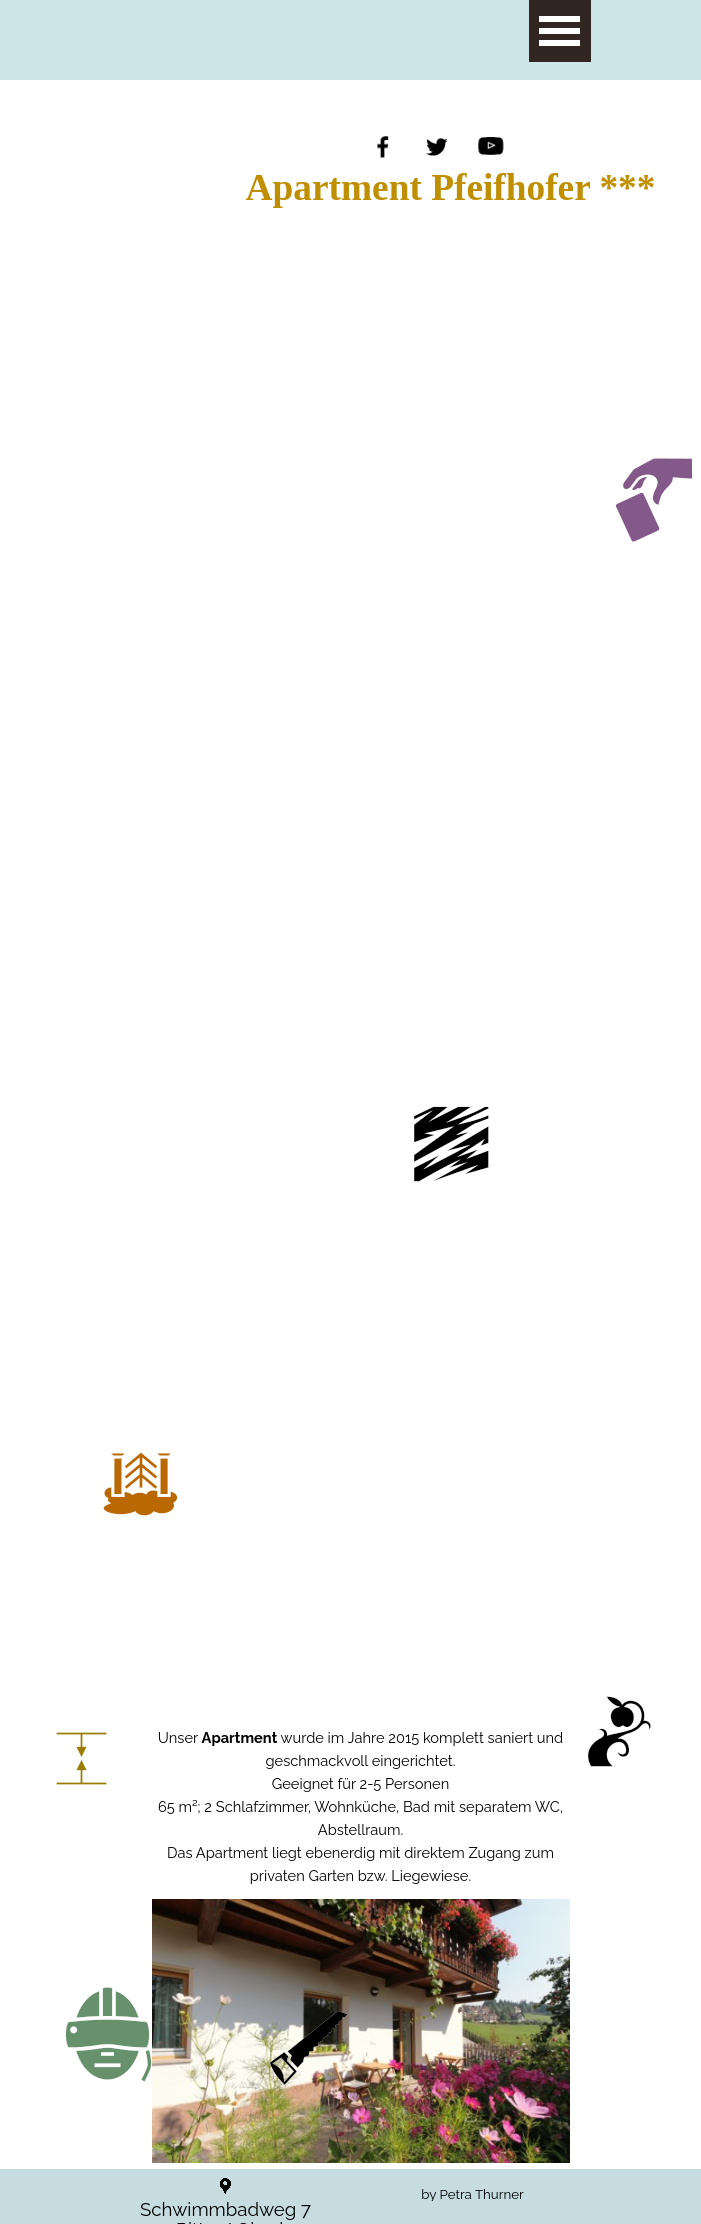 This screenshot has width=701, height=2224. Describe the element at coordinates (141, 1484) in the screenshot. I see `access afterlife or celestial realm in game` at that location.